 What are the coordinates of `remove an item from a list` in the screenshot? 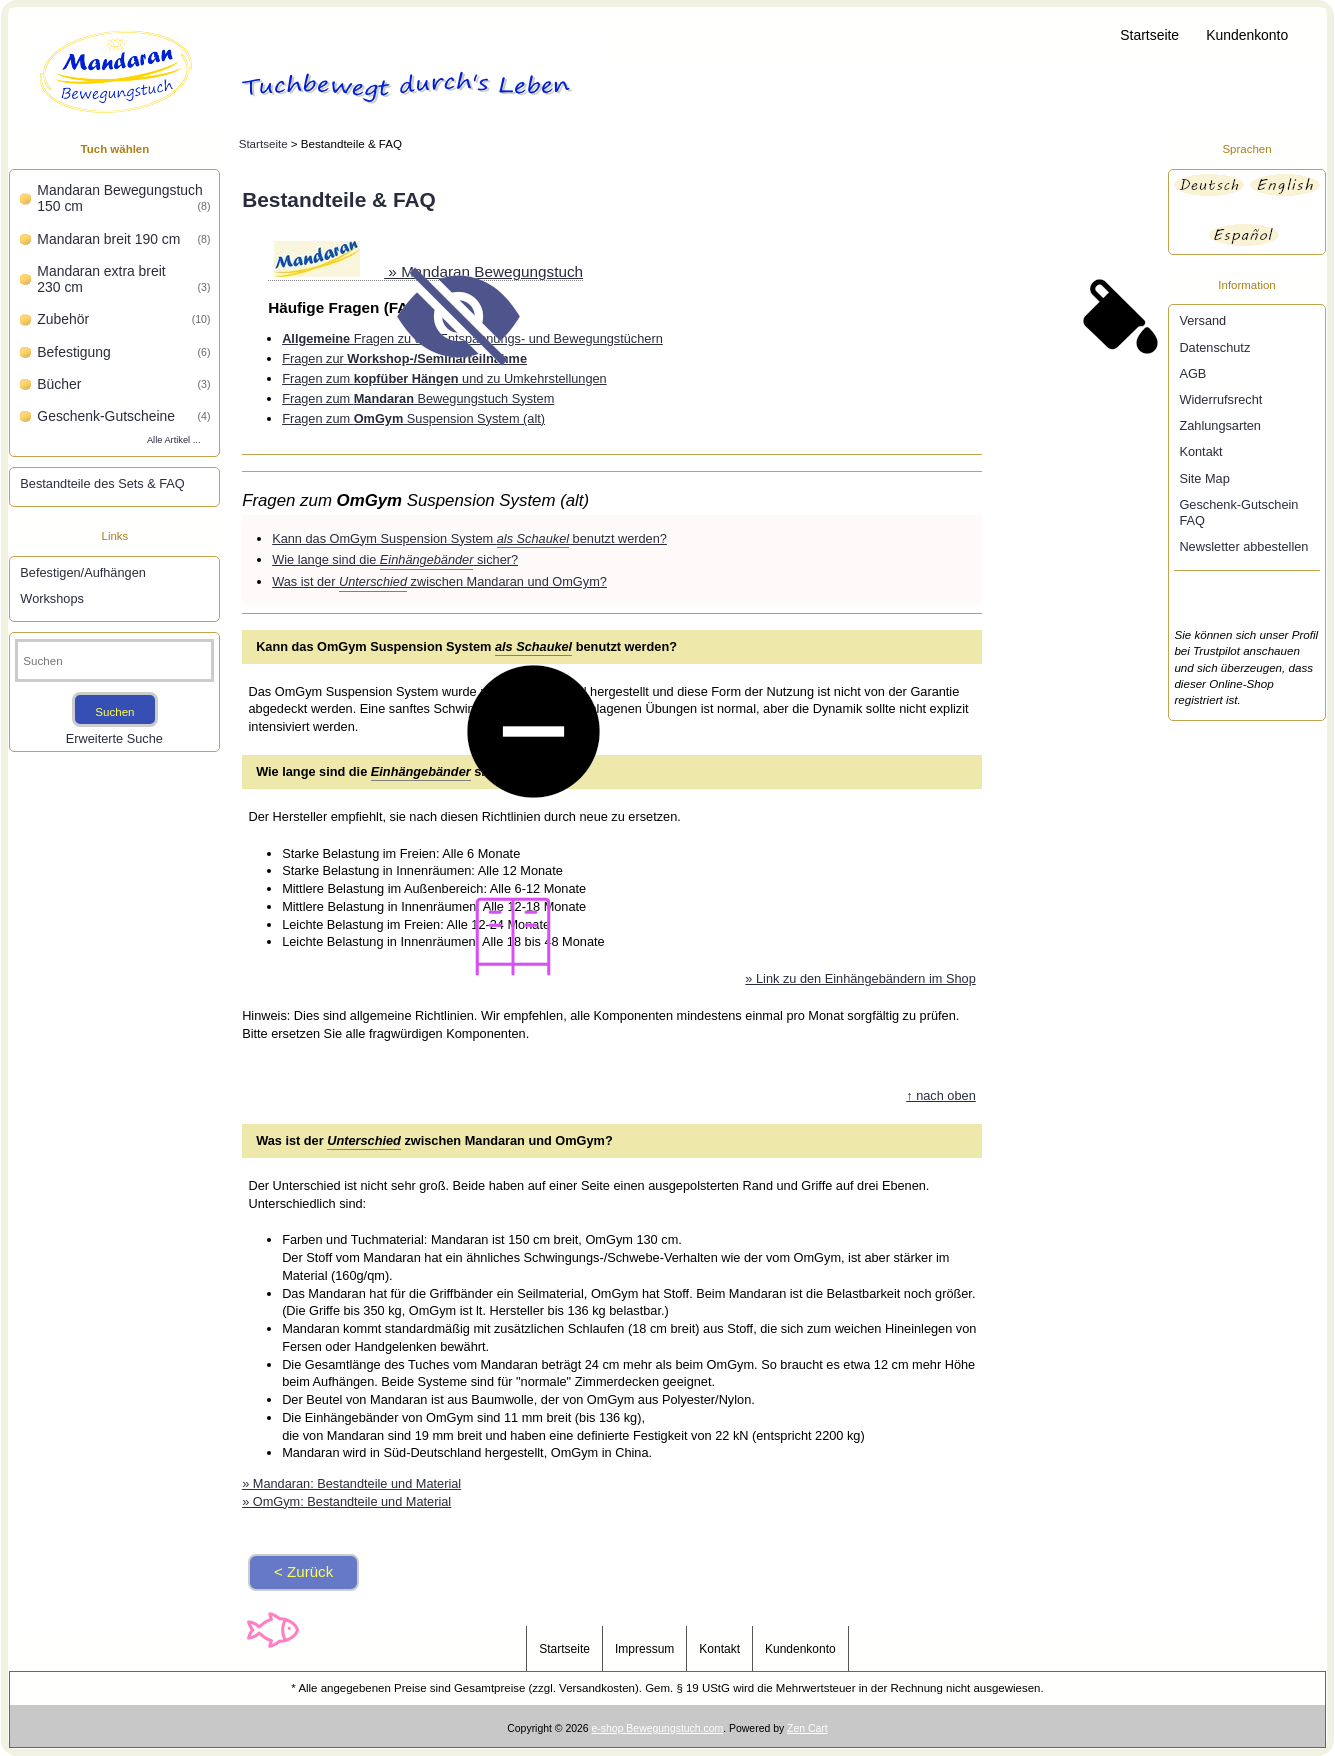 It's located at (533, 731).